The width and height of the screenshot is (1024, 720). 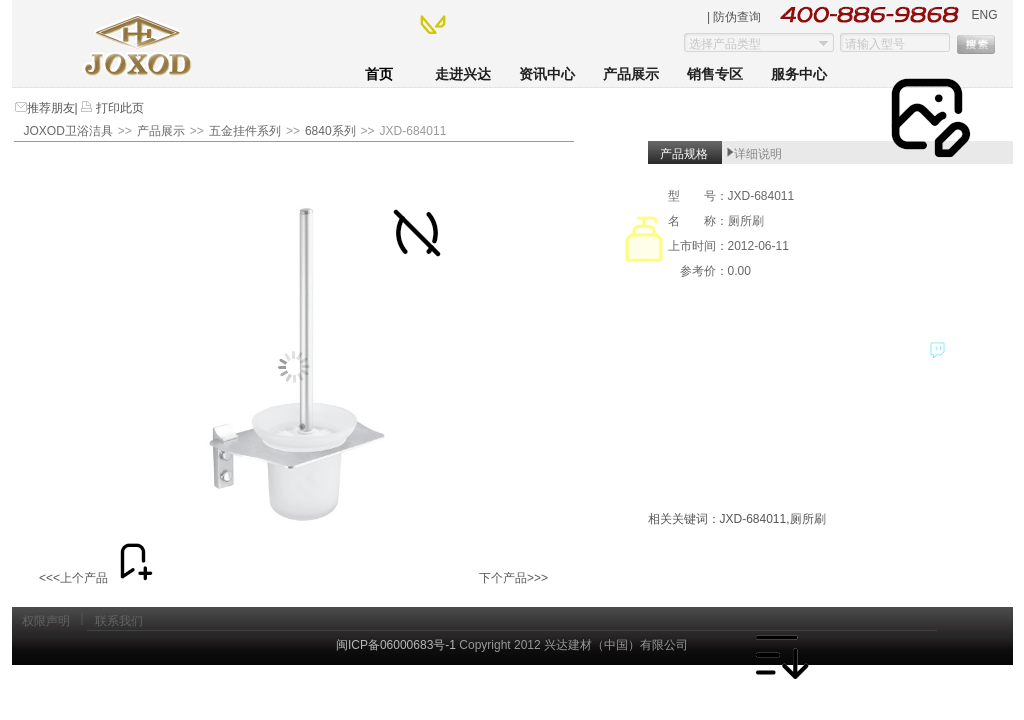 What do you see at coordinates (927, 114) in the screenshot?
I see `edit or modify a photo` at bounding box center [927, 114].